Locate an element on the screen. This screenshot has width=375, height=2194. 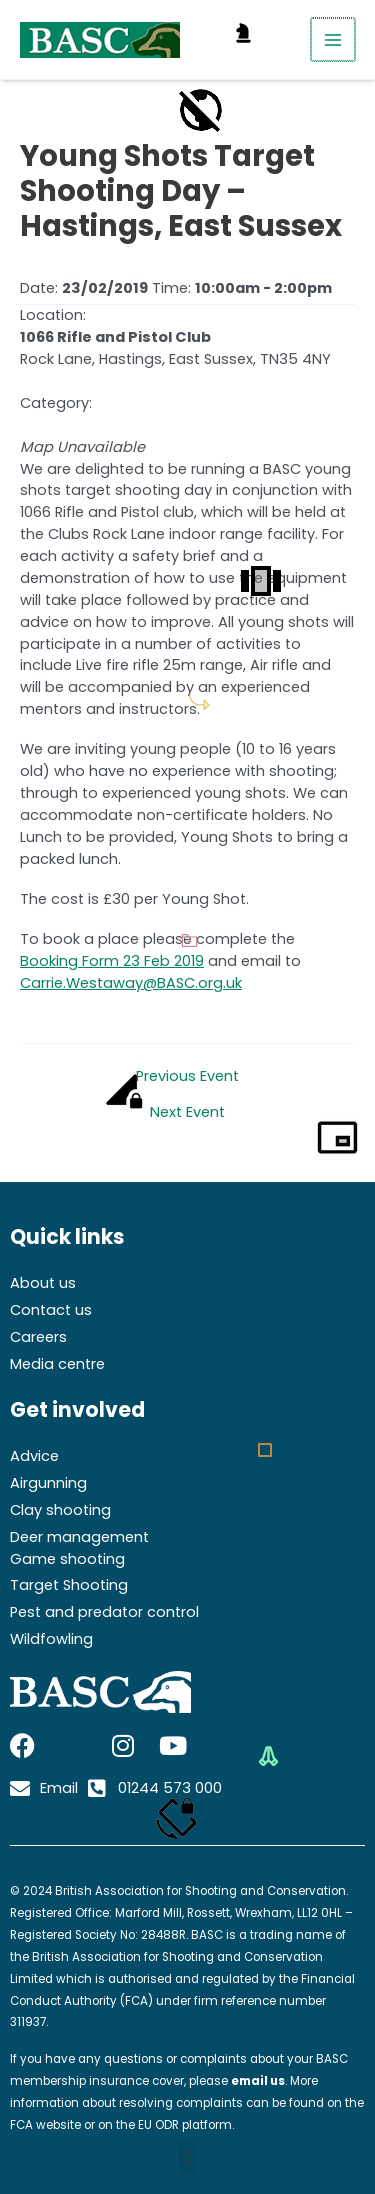
lock screen rotation to current orientation is located at coordinates (177, 1817).